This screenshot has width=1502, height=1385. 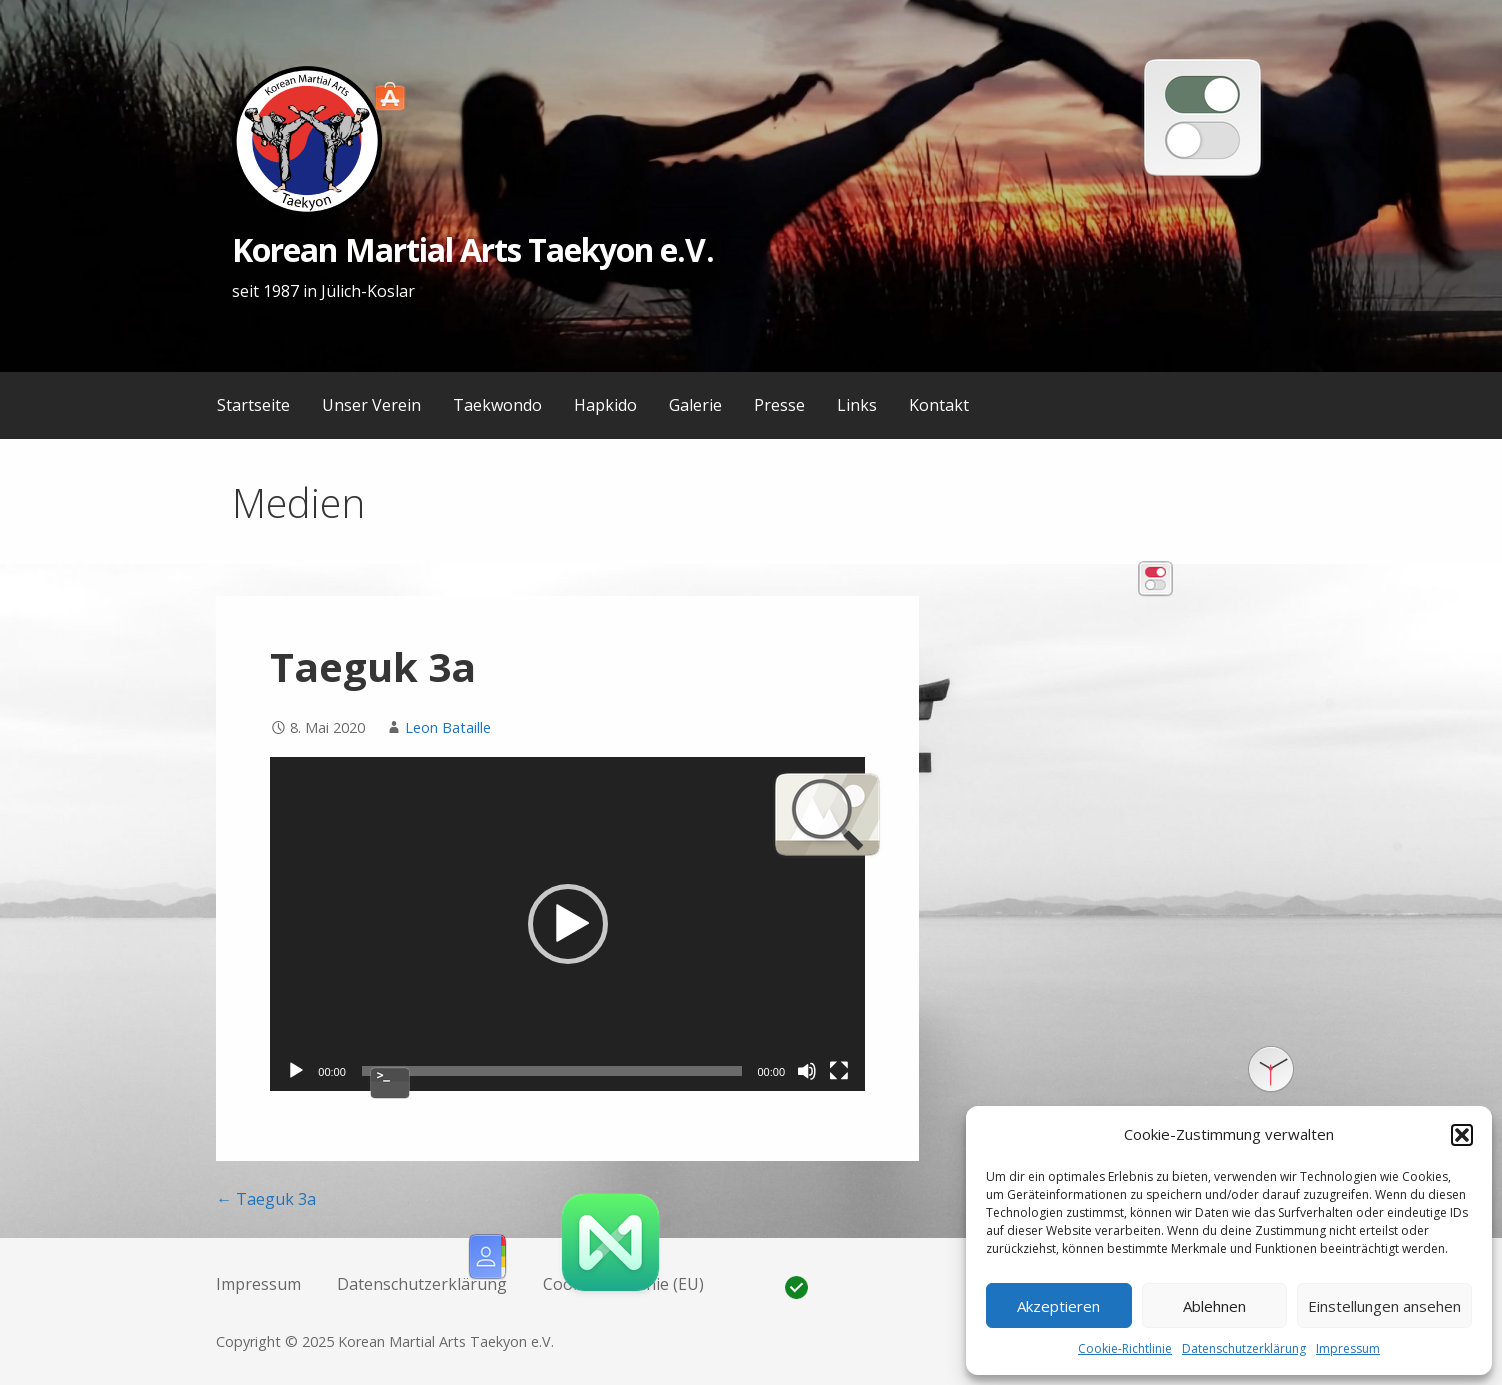 What do you see at coordinates (796, 1287) in the screenshot?
I see `confirm or accept an action` at bounding box center [796, 1287].